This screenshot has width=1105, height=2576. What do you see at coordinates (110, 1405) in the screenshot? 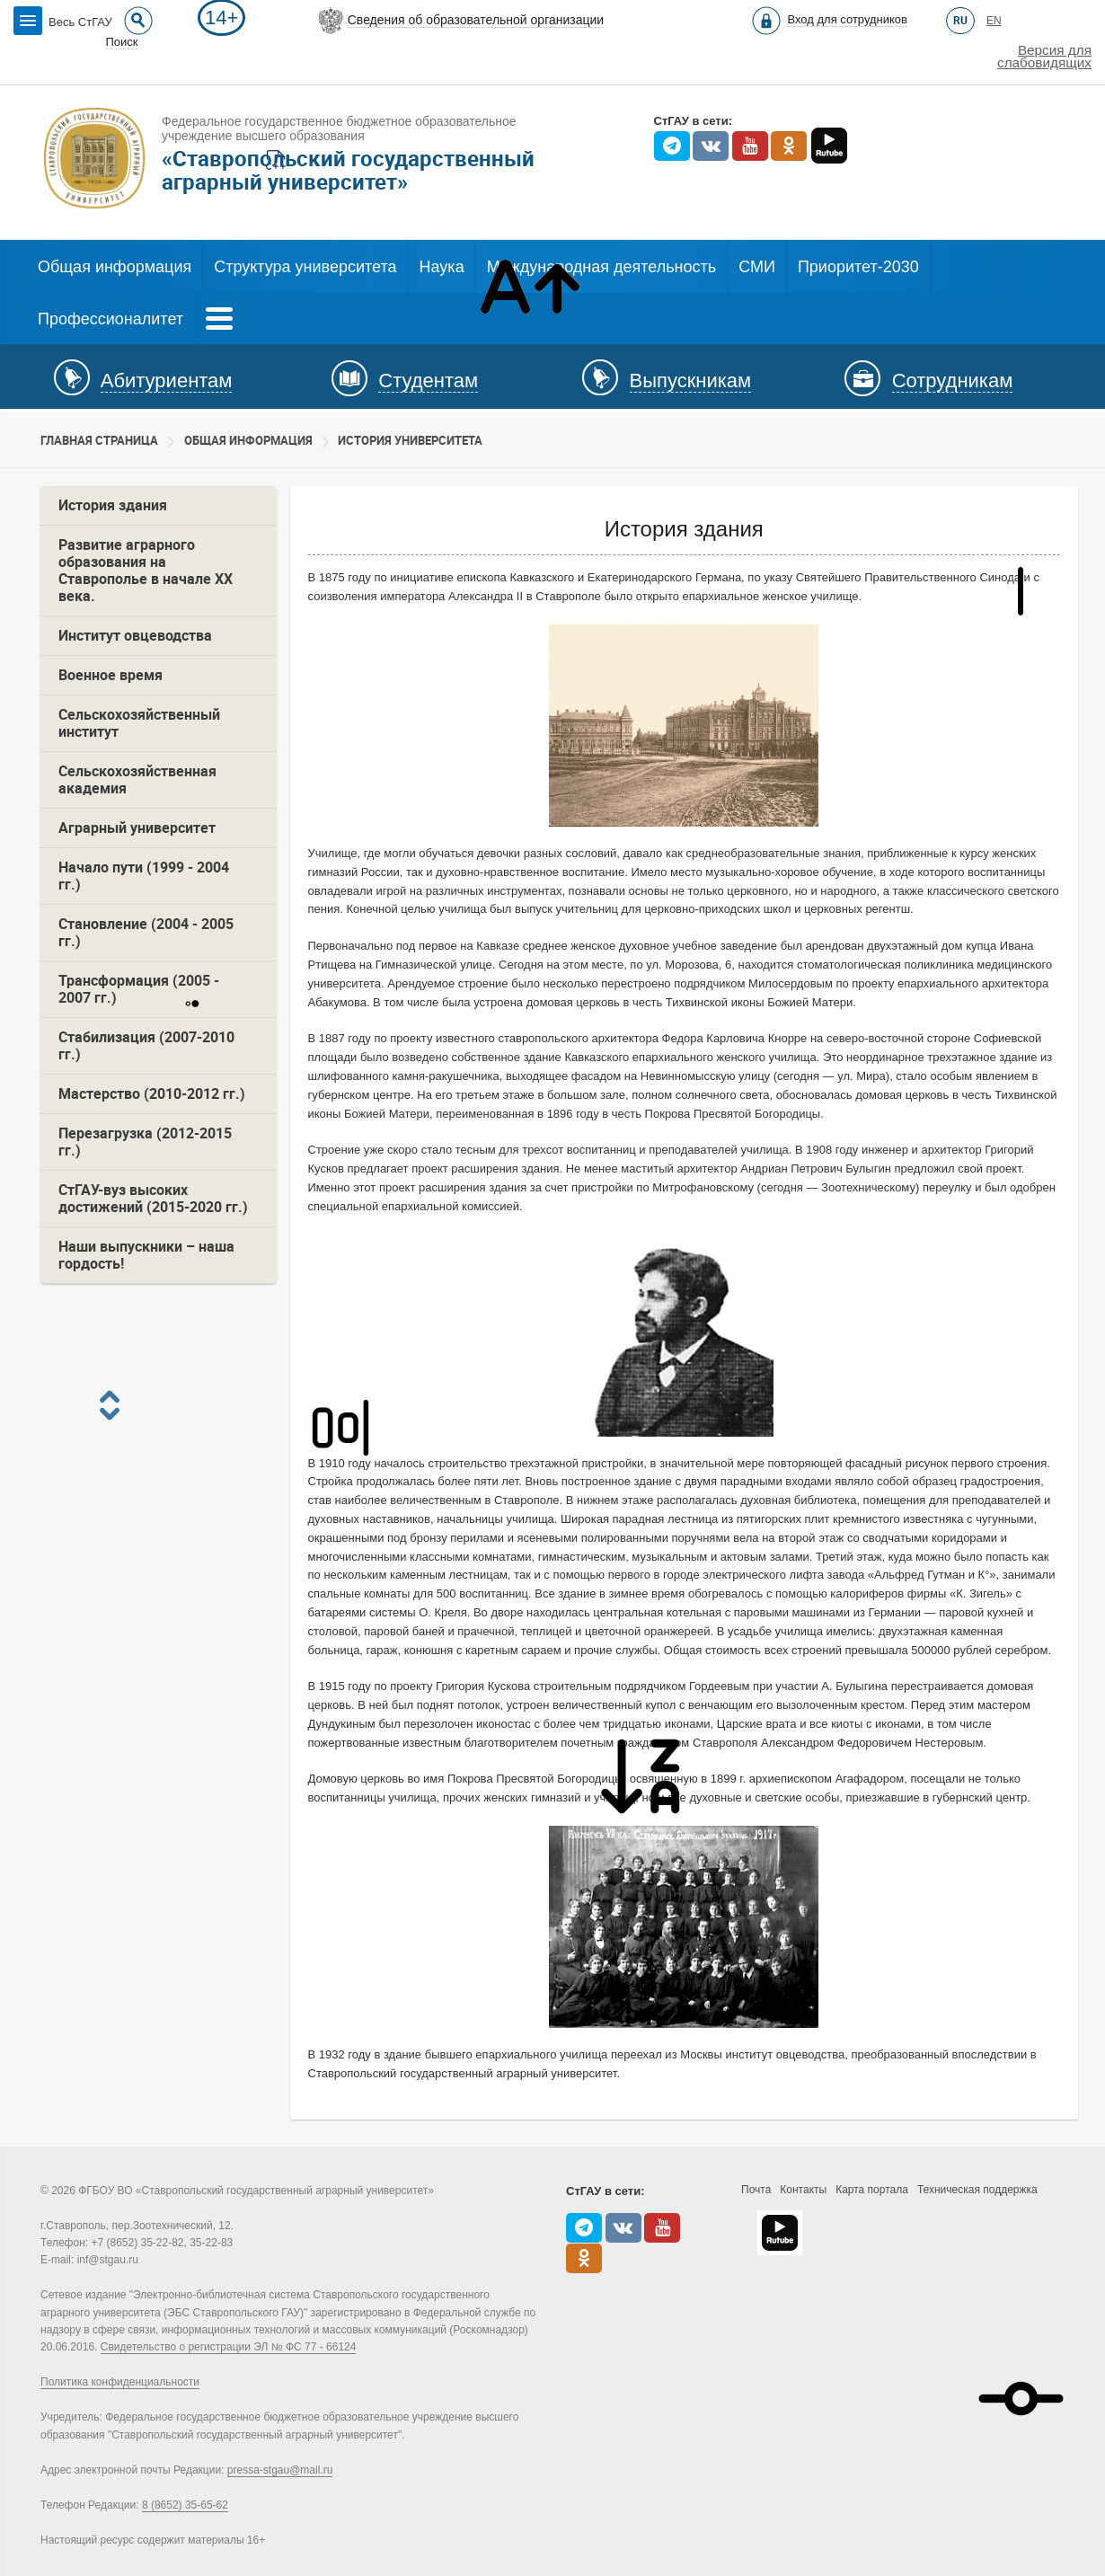
I see `expand or collapse a section` at bounding box center [110, 1405].